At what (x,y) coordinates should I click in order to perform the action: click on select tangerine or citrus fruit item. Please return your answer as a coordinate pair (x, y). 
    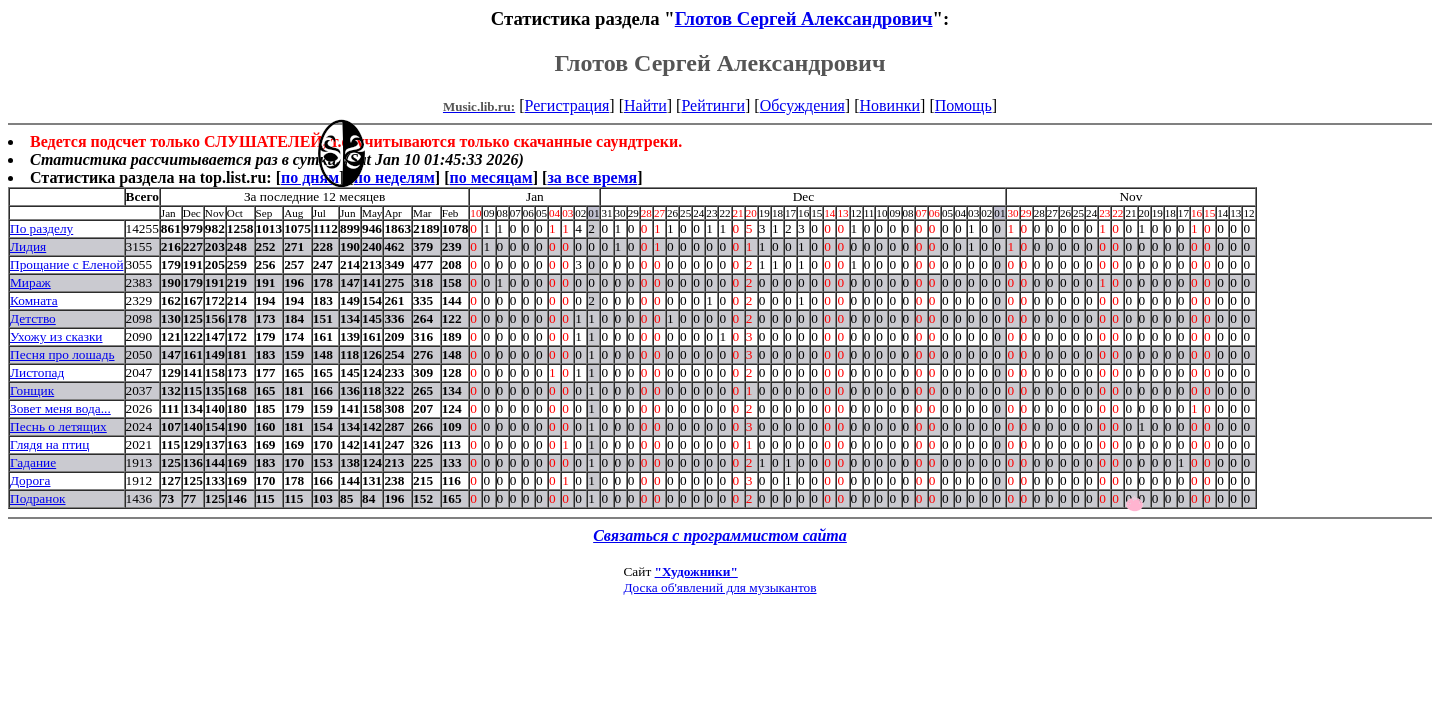
    Looking at the image, I should click on (1134, 503).